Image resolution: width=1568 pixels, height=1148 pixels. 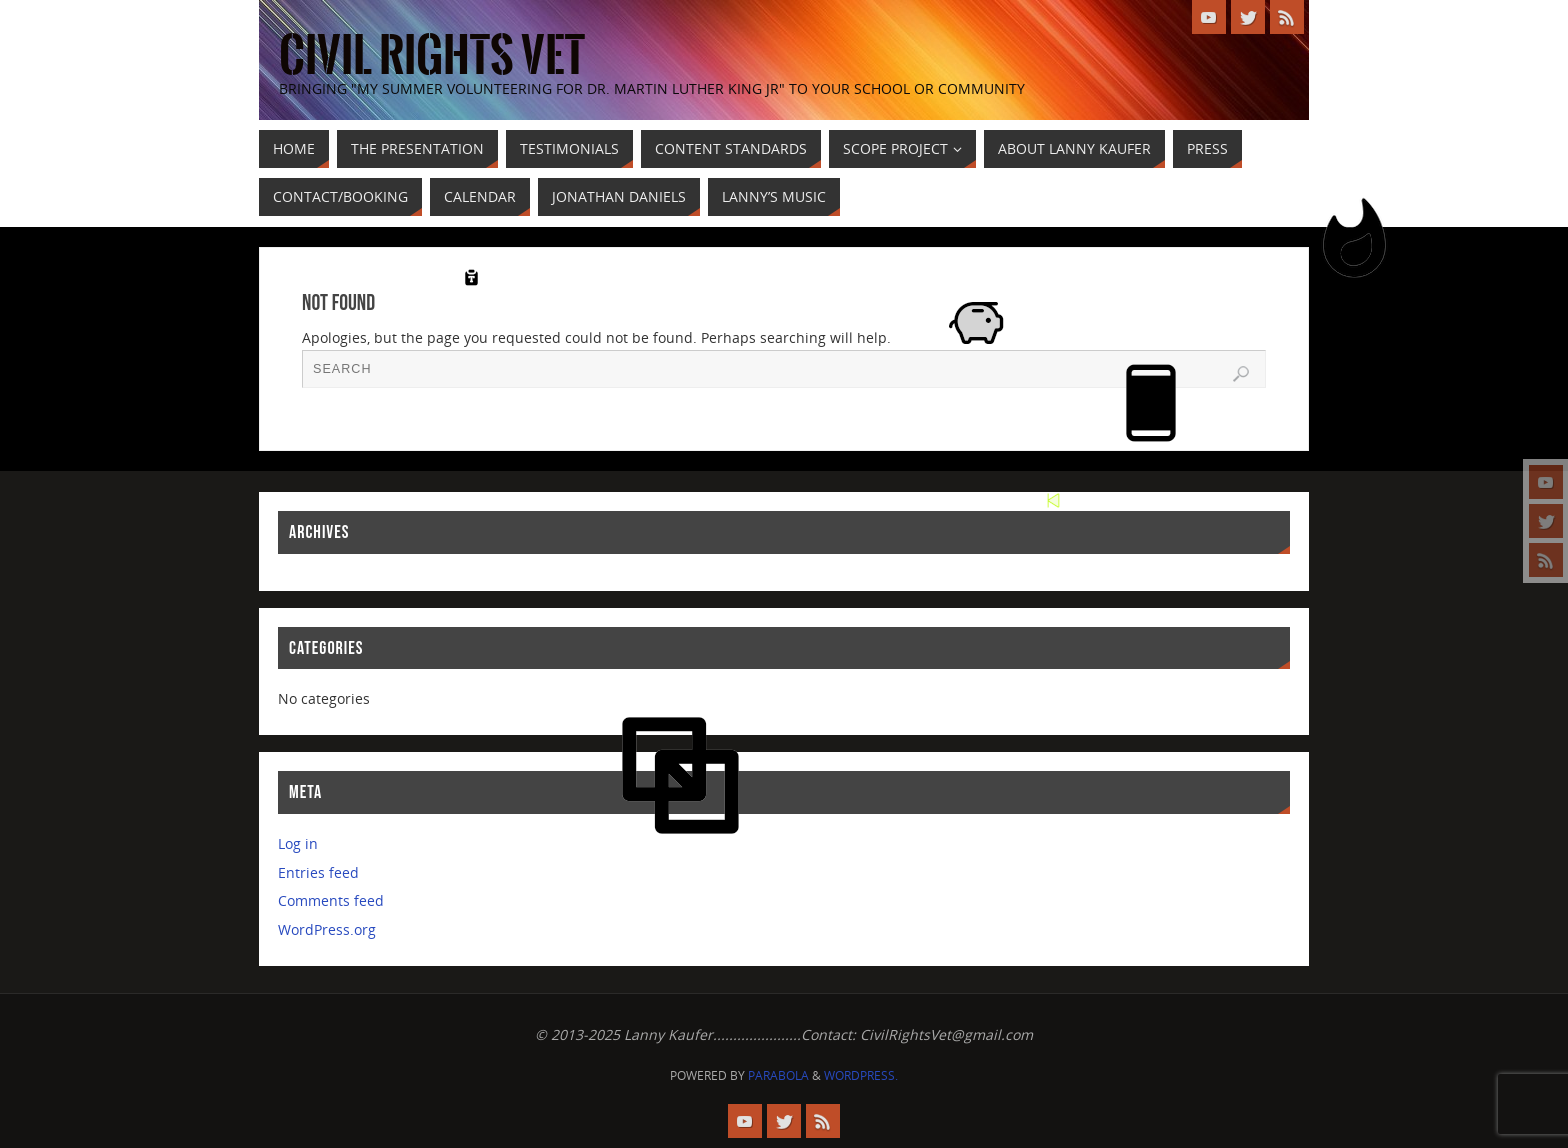 I want to click on access copied text formatting options, so click(x=471, y=277).